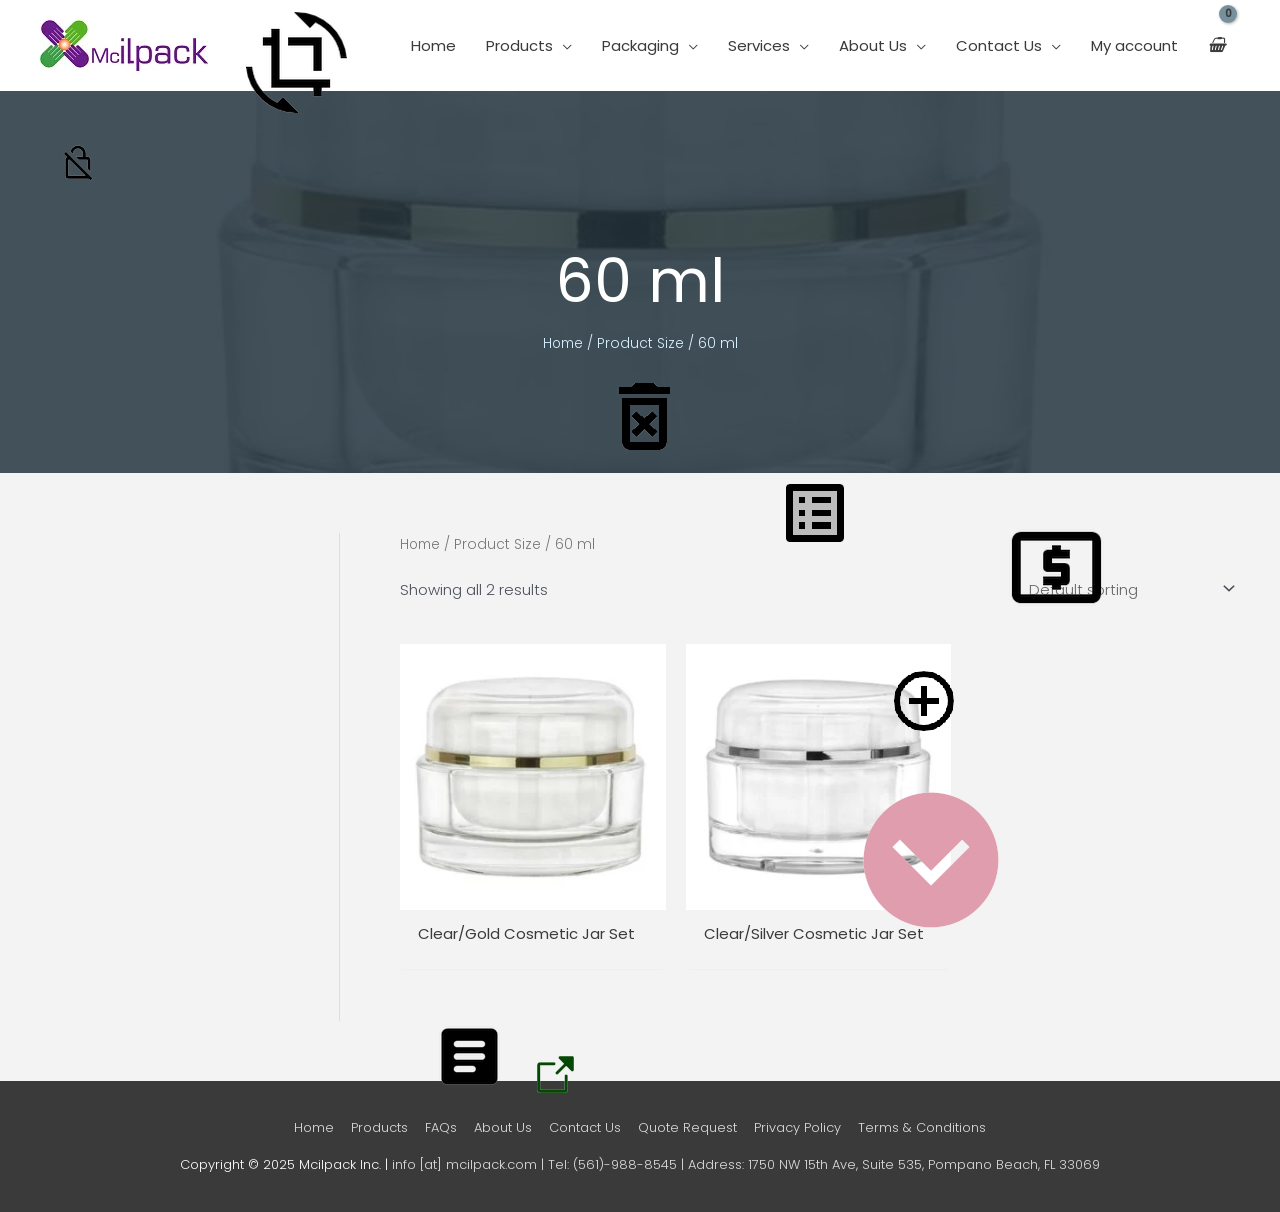 The width and height of the screenshot is (1280, 1212). Describe the element at coordinates (296, 62) in the screenshot. I see `rotate and crop an image` at that location.